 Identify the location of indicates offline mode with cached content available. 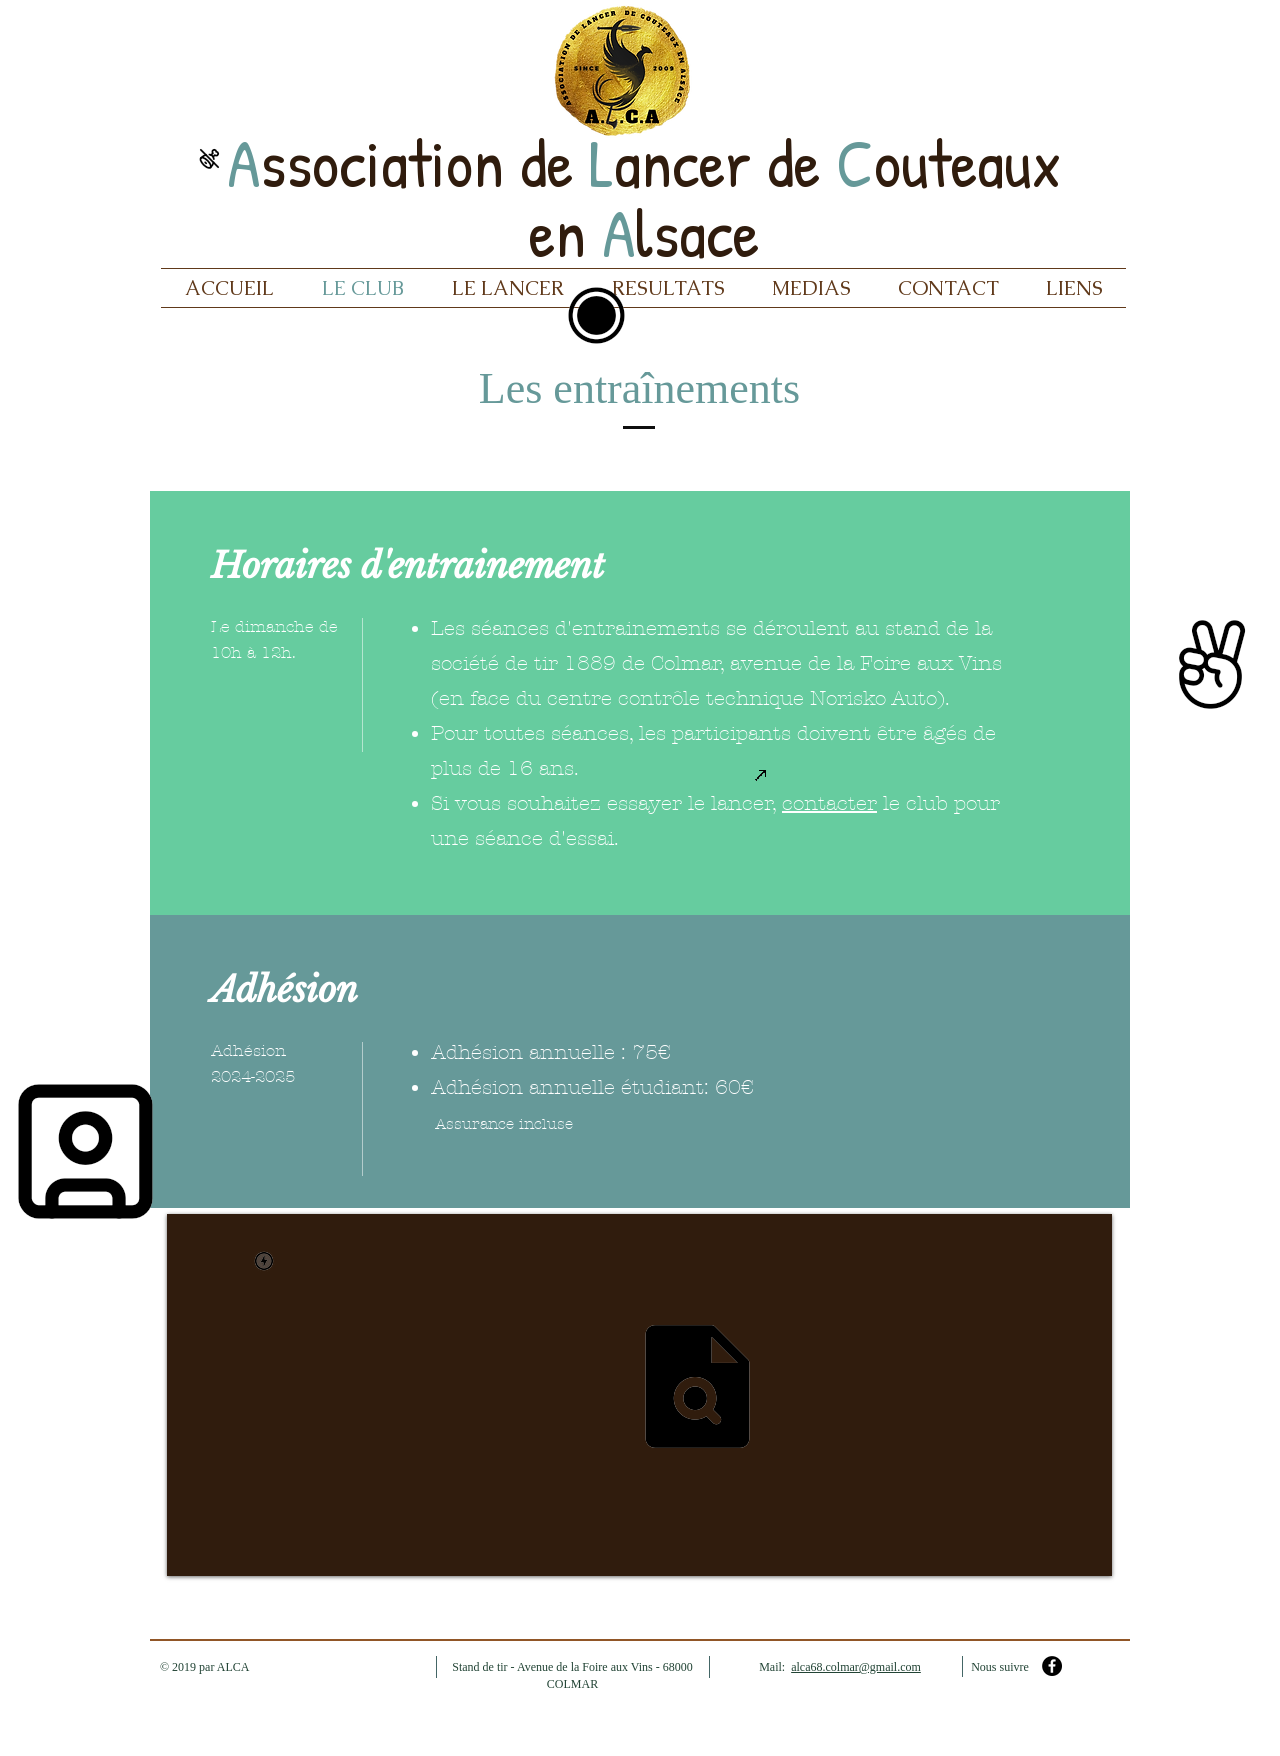
(264, 1261).